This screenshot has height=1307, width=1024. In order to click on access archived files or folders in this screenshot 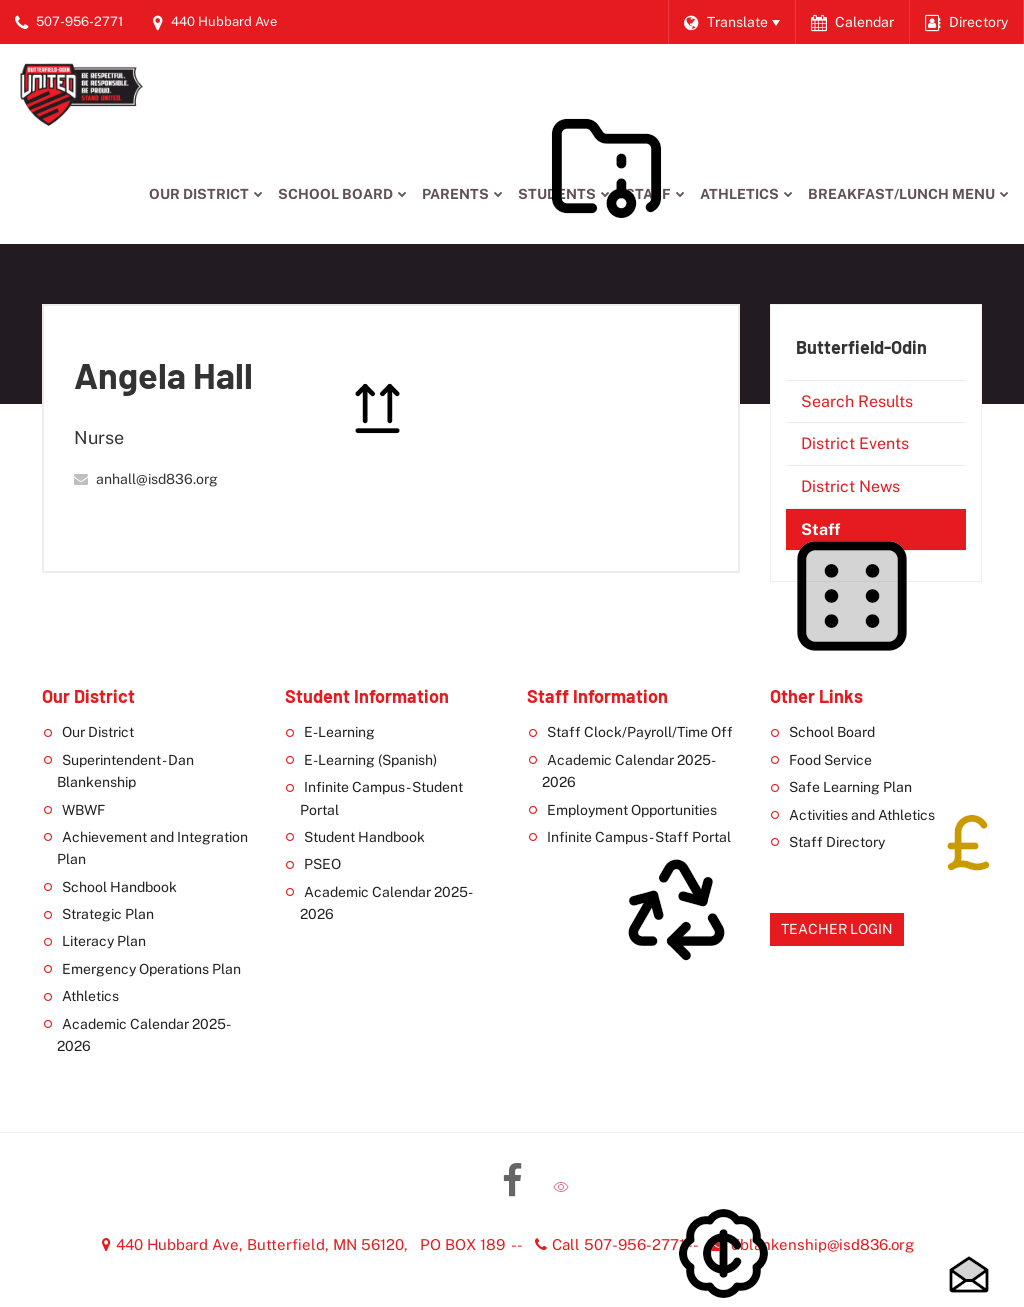, I will do `click(606, 168)`.